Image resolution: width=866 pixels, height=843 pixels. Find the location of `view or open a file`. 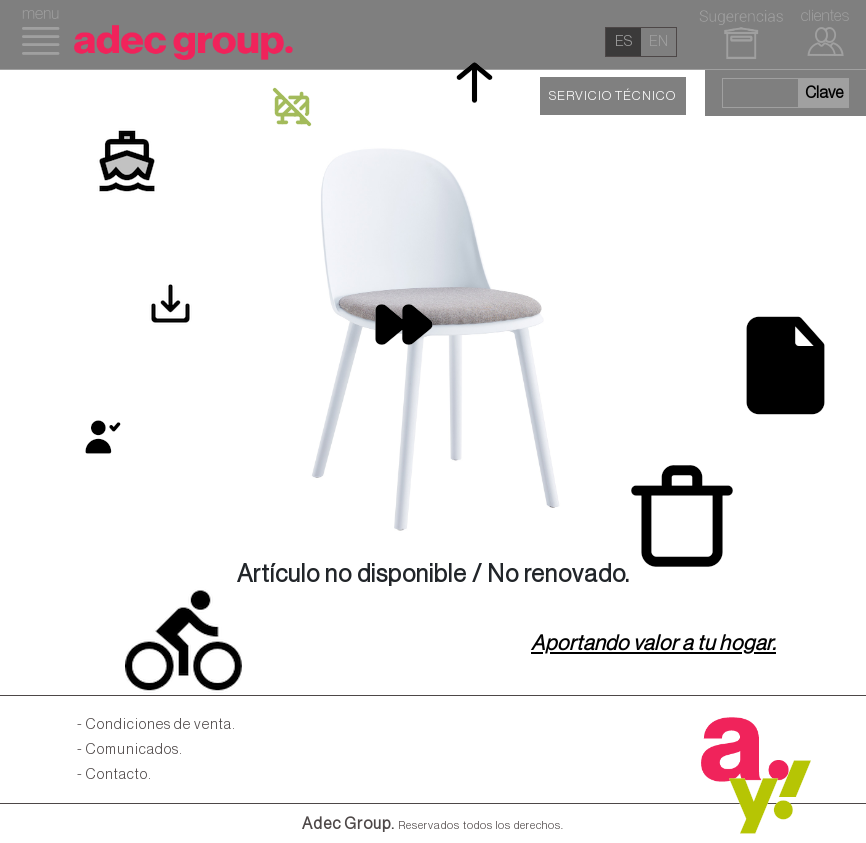

view or open a file is located at coordinates (785, 365).